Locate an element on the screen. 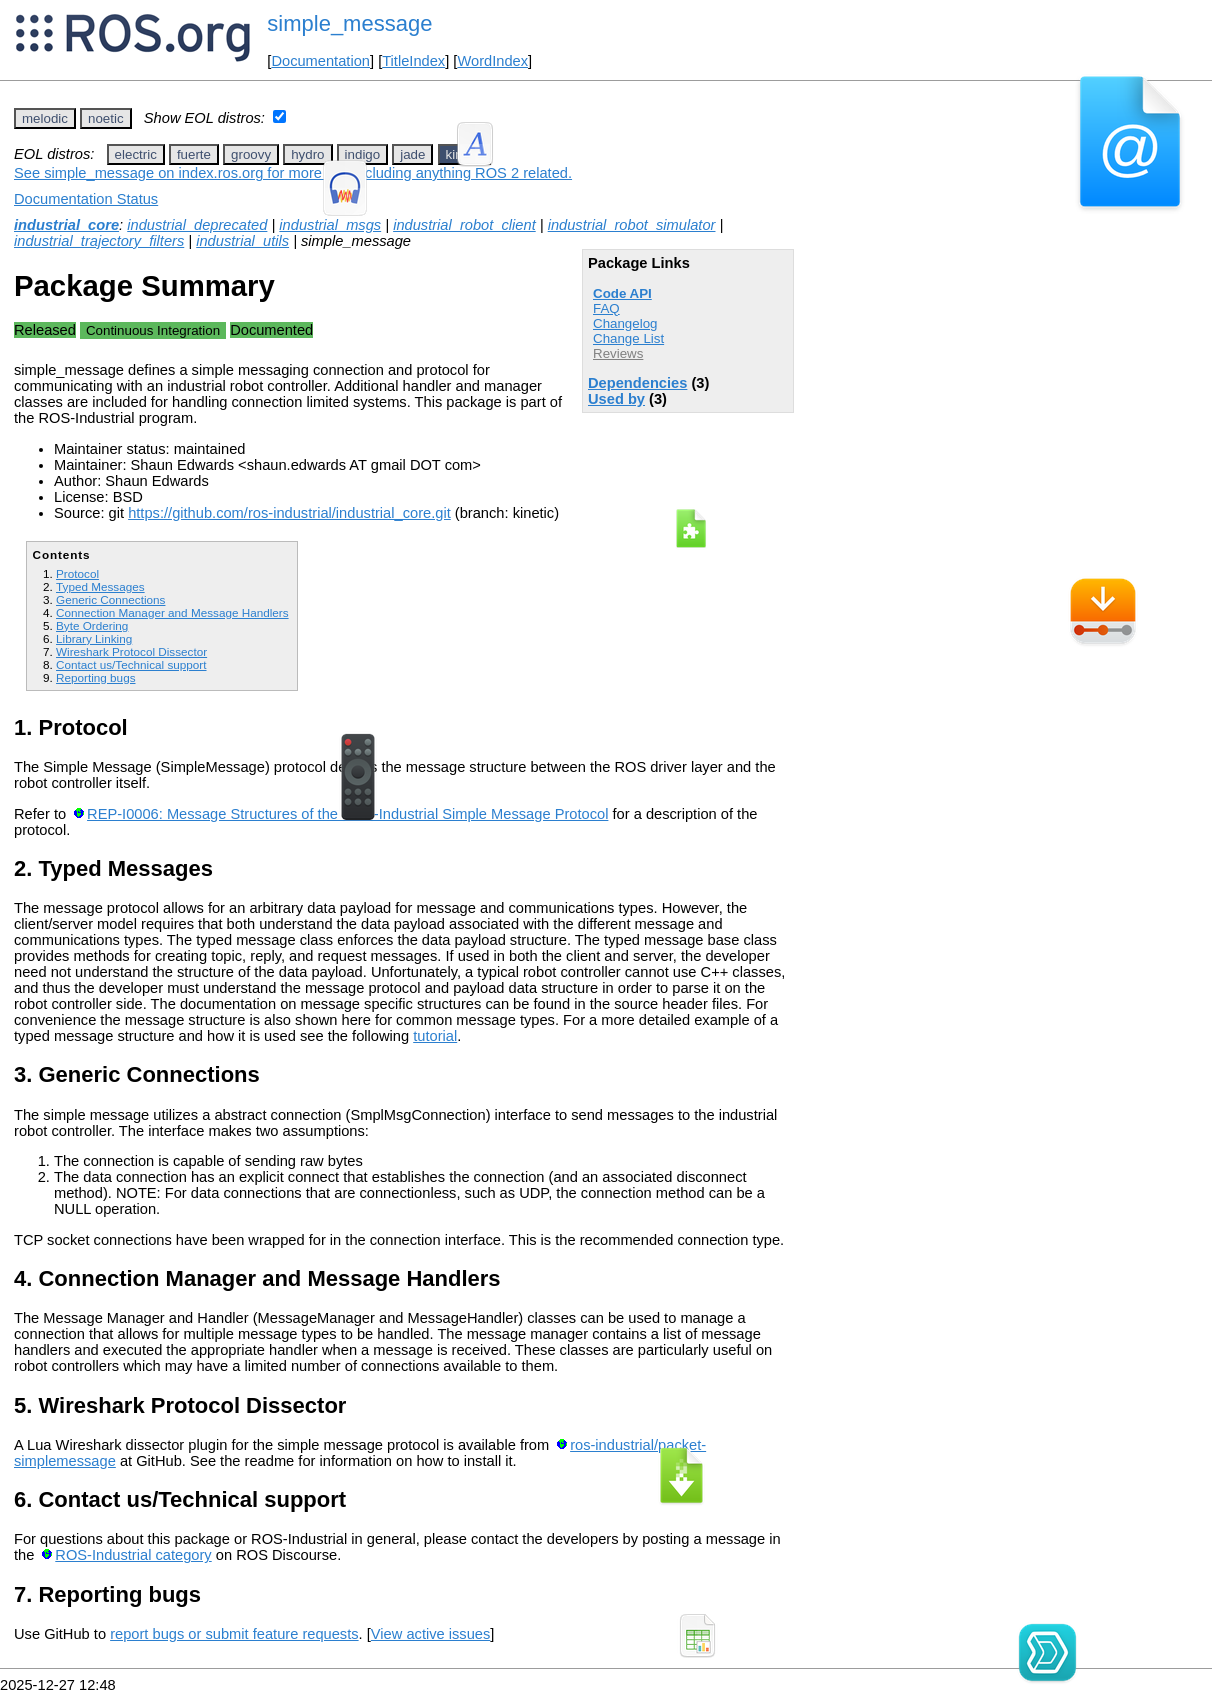 This screenshot has height=1693, width=1212. file download in progress is located at coordinates (681, 1476).